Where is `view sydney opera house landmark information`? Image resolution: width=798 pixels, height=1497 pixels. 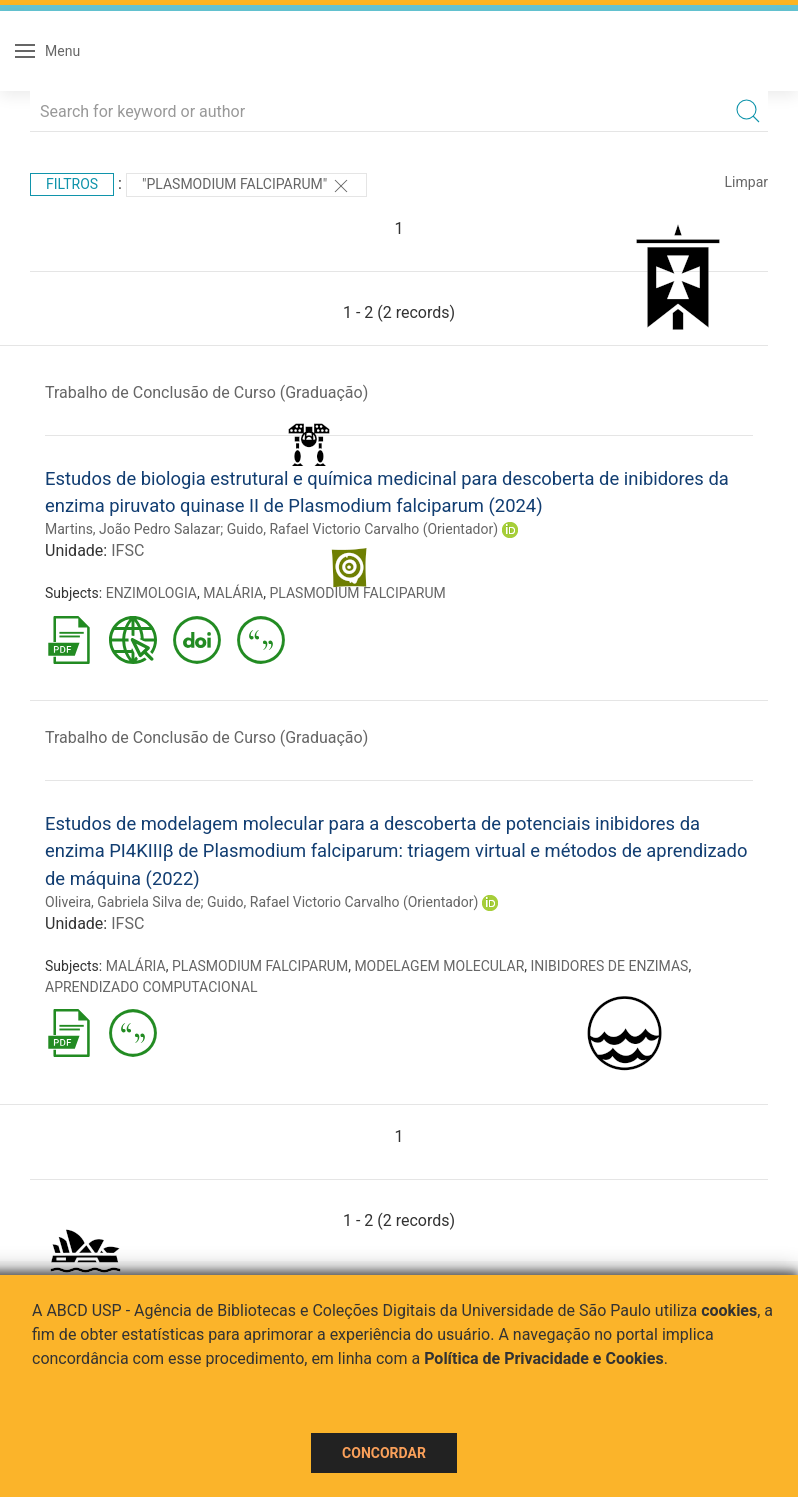
view sydney opera house landmark information is located at coordinates (85, 1245).